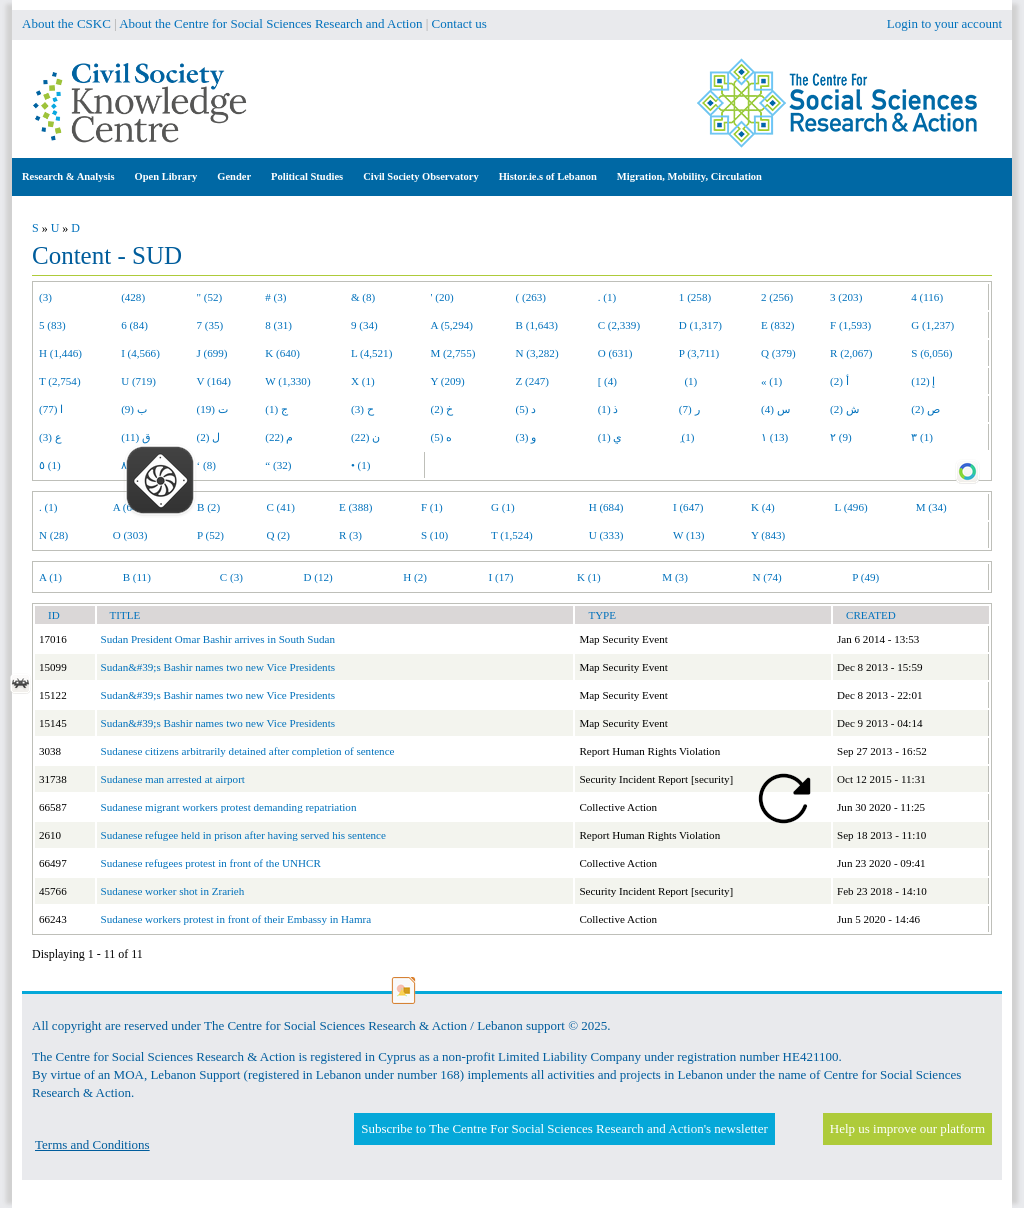 The image size is (1024, 1208). I want to click on open synergy app for keyboard and mouse sharing, so click(967, 471).